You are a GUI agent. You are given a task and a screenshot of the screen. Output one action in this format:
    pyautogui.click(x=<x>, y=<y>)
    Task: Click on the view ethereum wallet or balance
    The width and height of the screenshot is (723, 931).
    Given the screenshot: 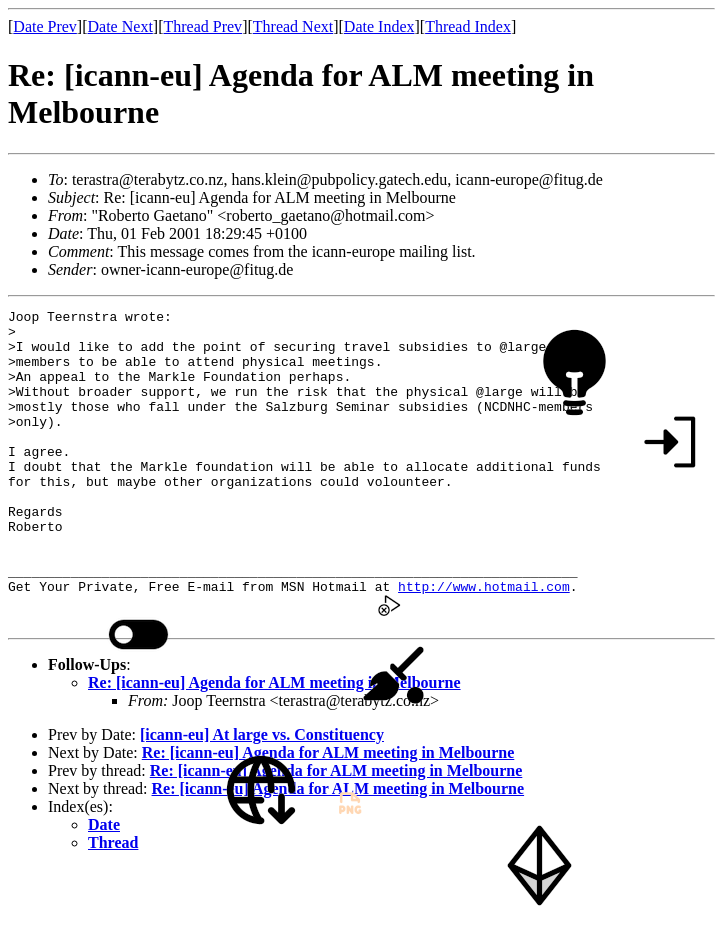 What is the action you would take?
    pyautogui.click(x=539, y=865)
    